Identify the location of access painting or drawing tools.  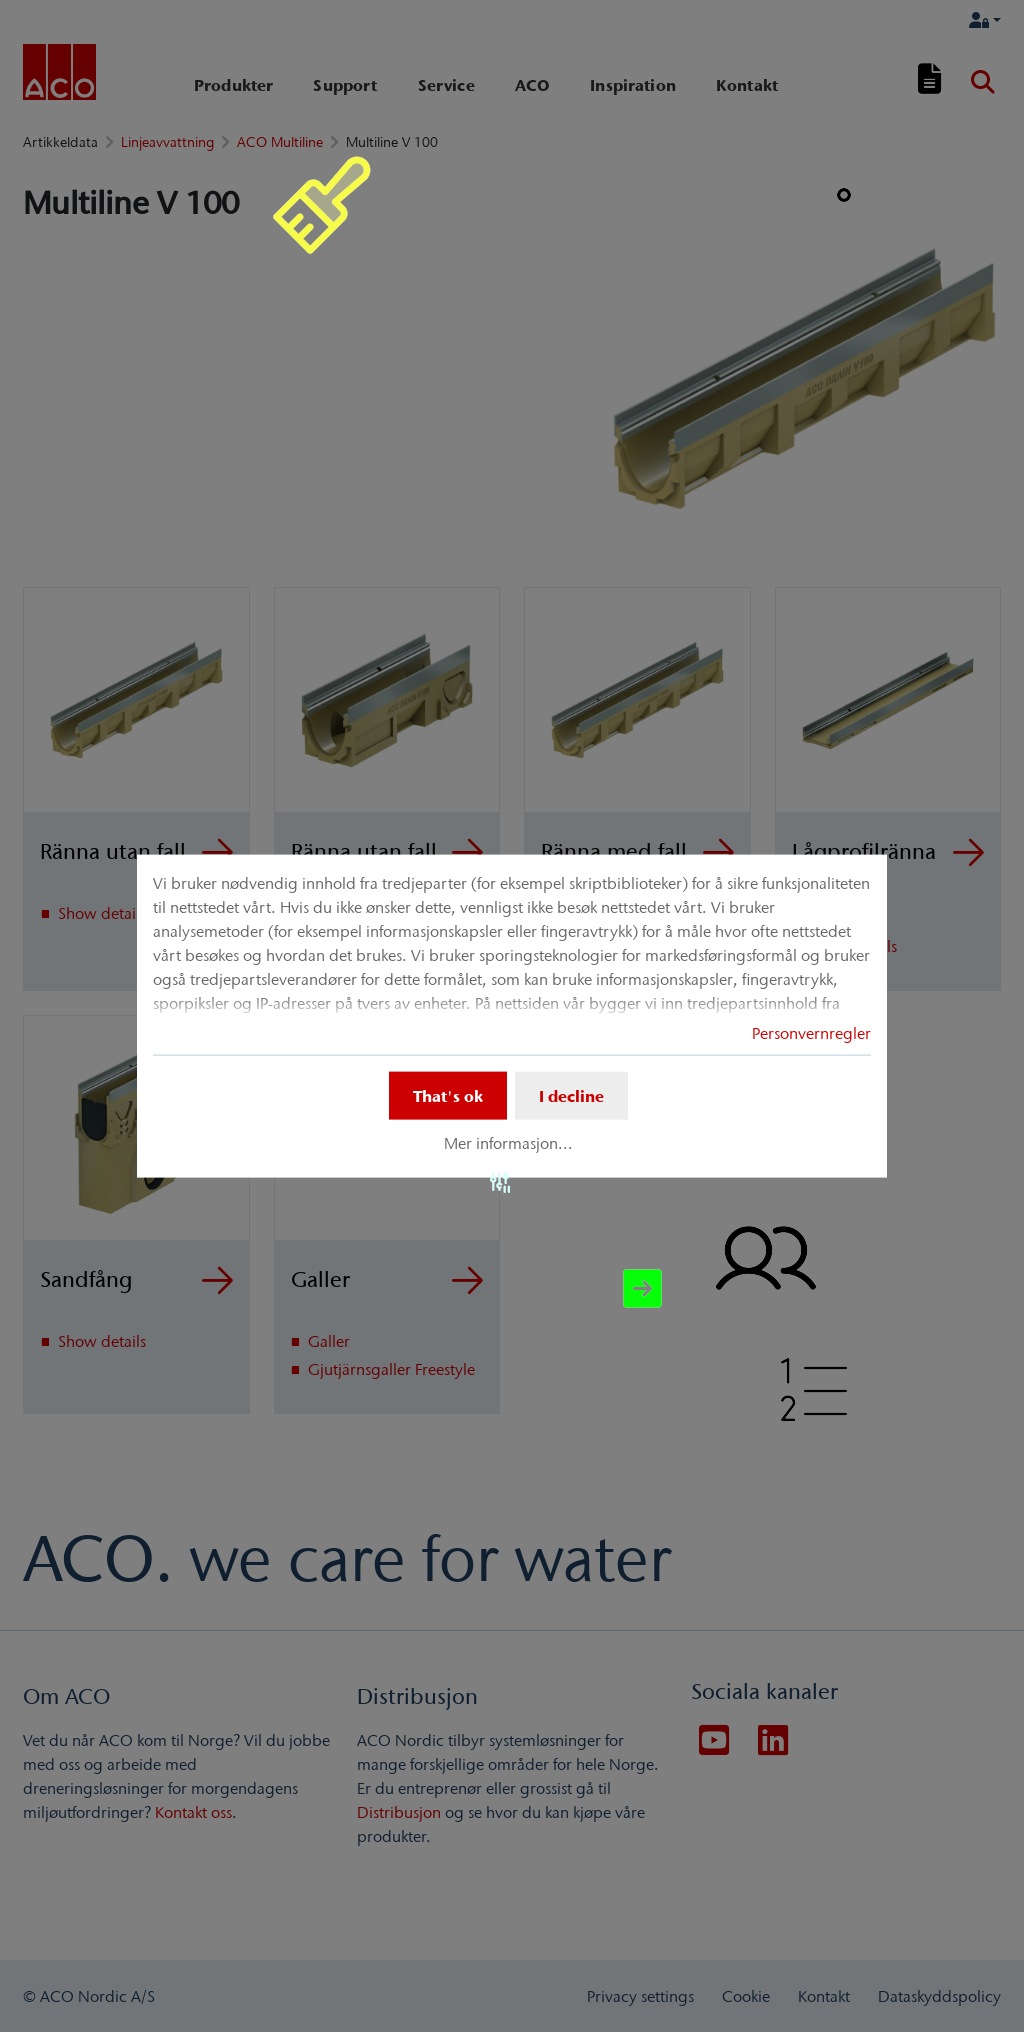
(323, 203).